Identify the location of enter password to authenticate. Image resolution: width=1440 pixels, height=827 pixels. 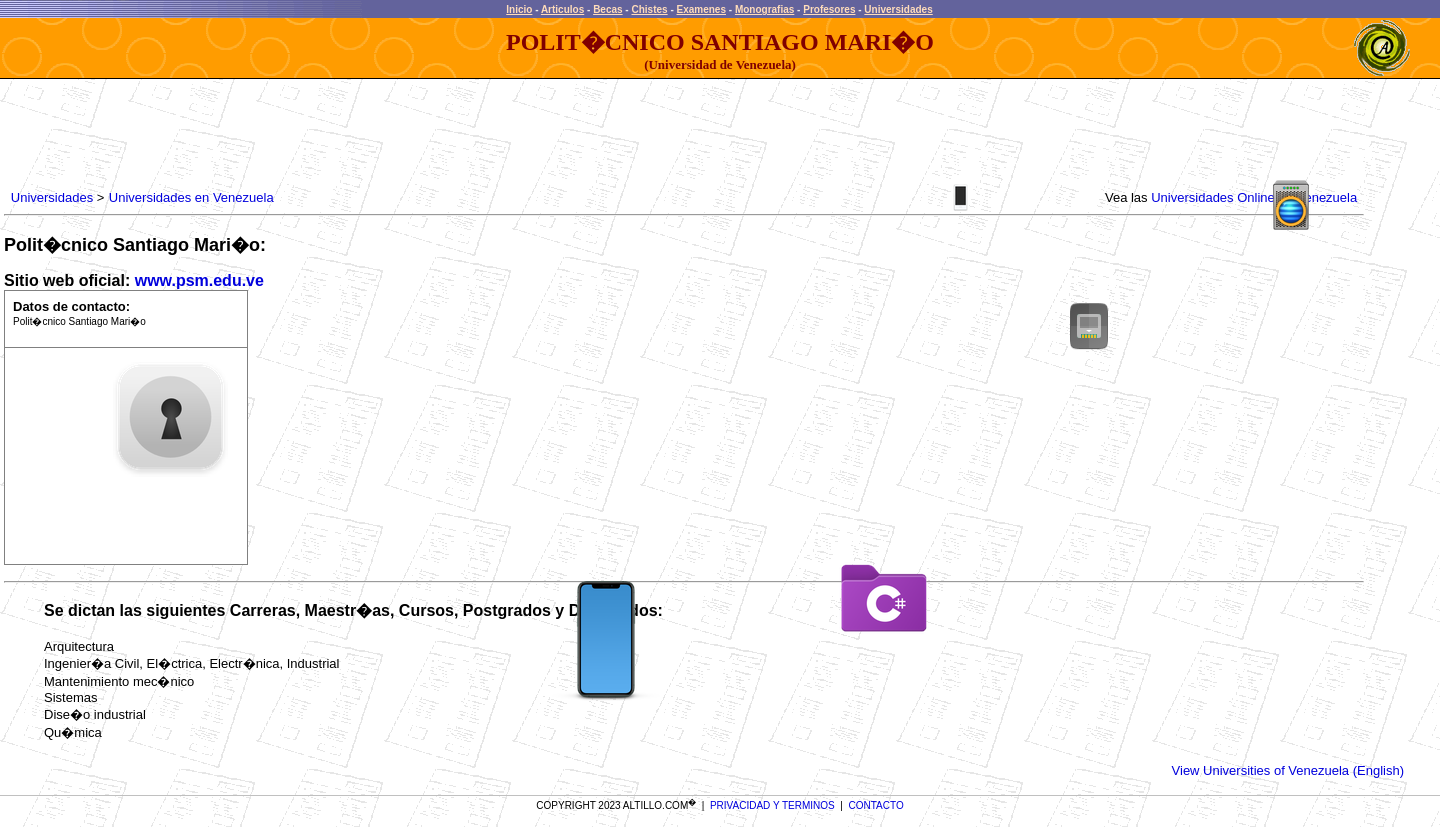
(170, 419).